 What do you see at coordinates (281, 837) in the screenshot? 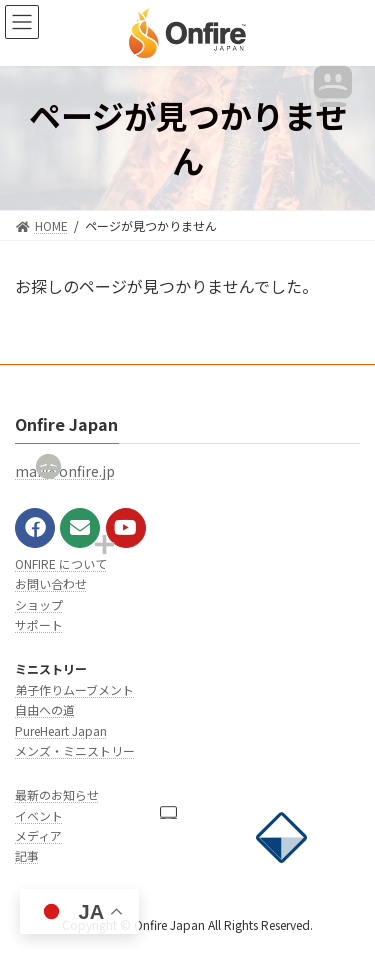
I see `open fragments torrent client` at bounding box center [281, 837].